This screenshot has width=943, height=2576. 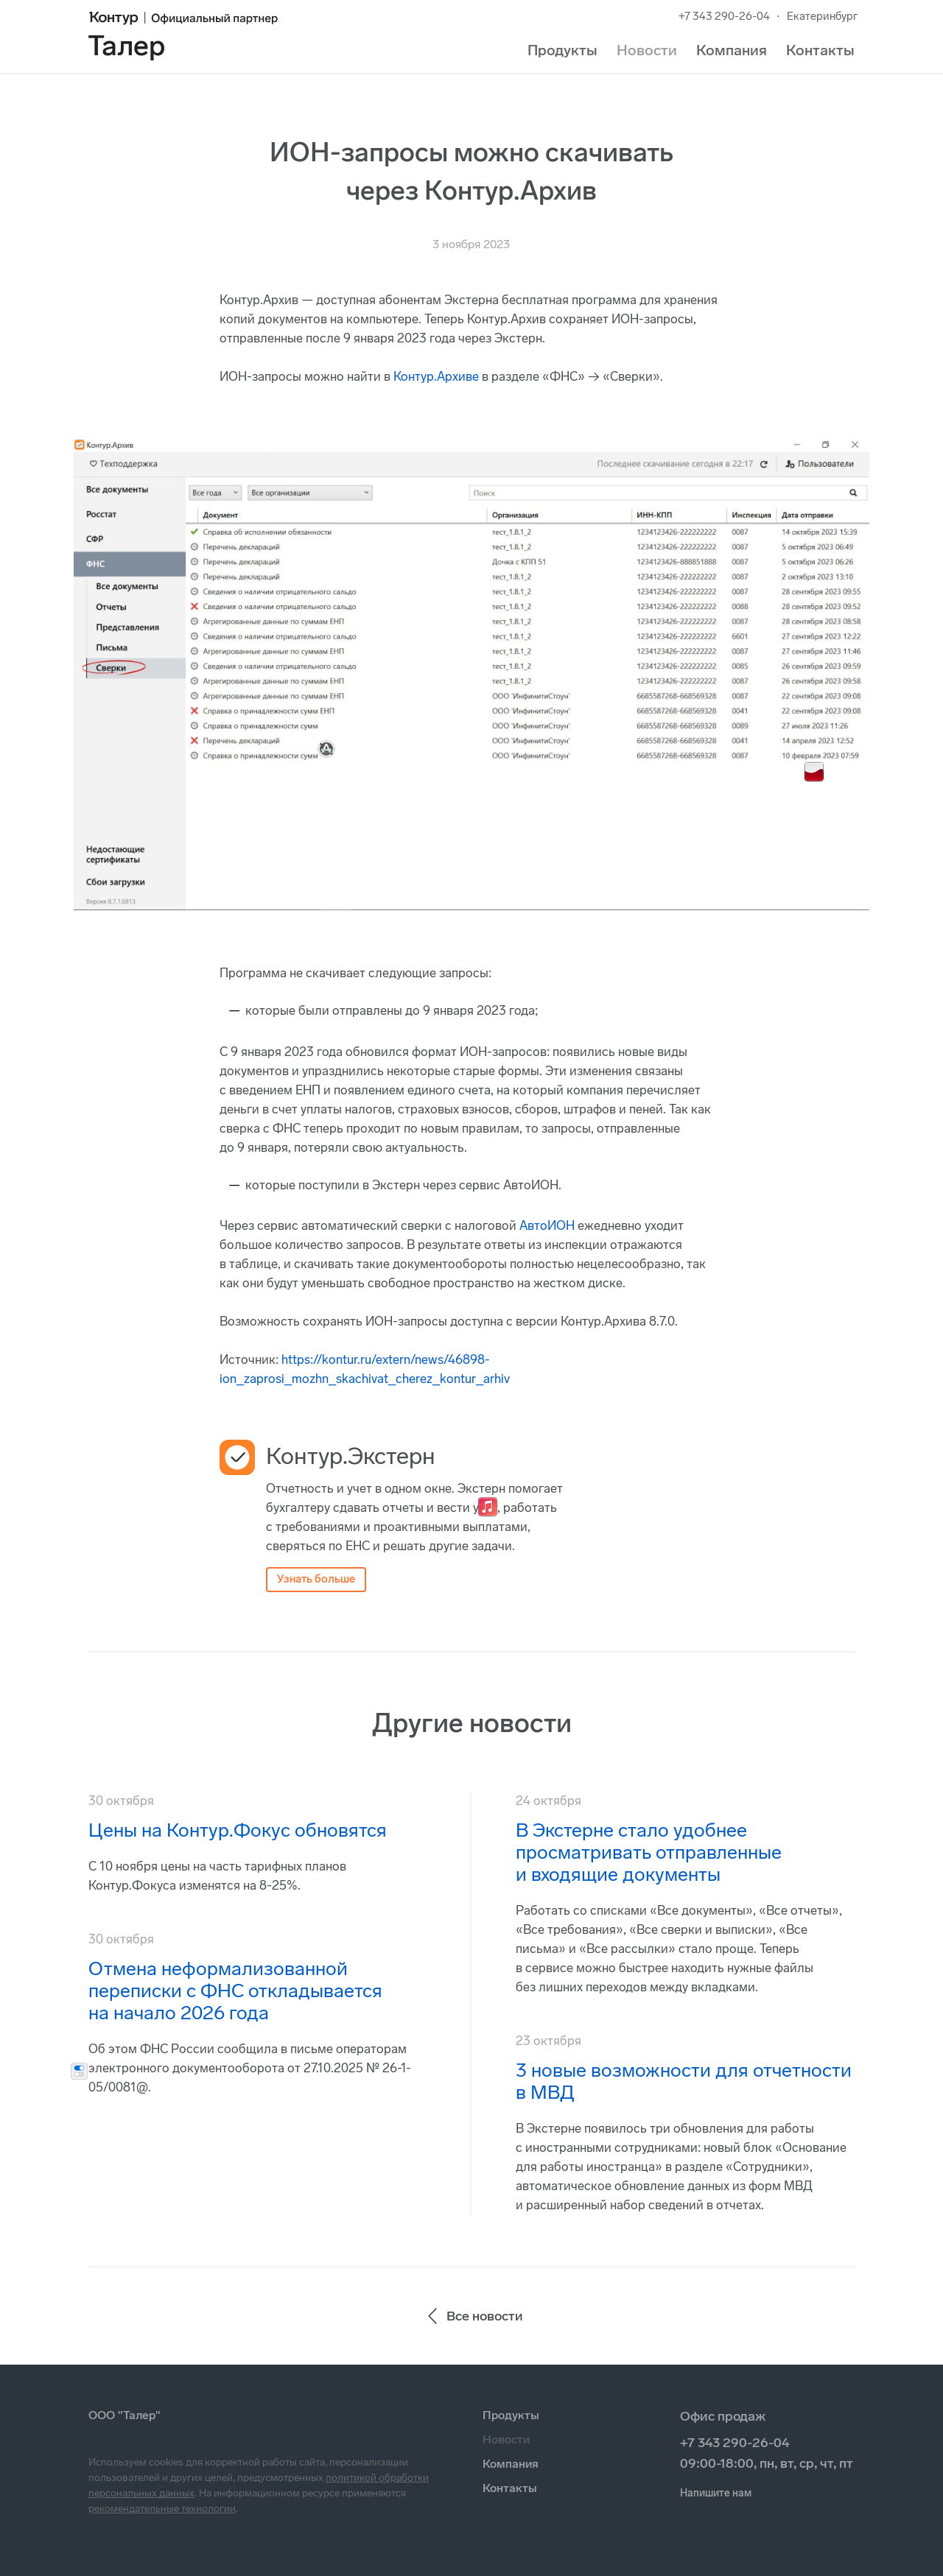 I want to click on open desktop preferences or settings, so click(x=79, y=2071).